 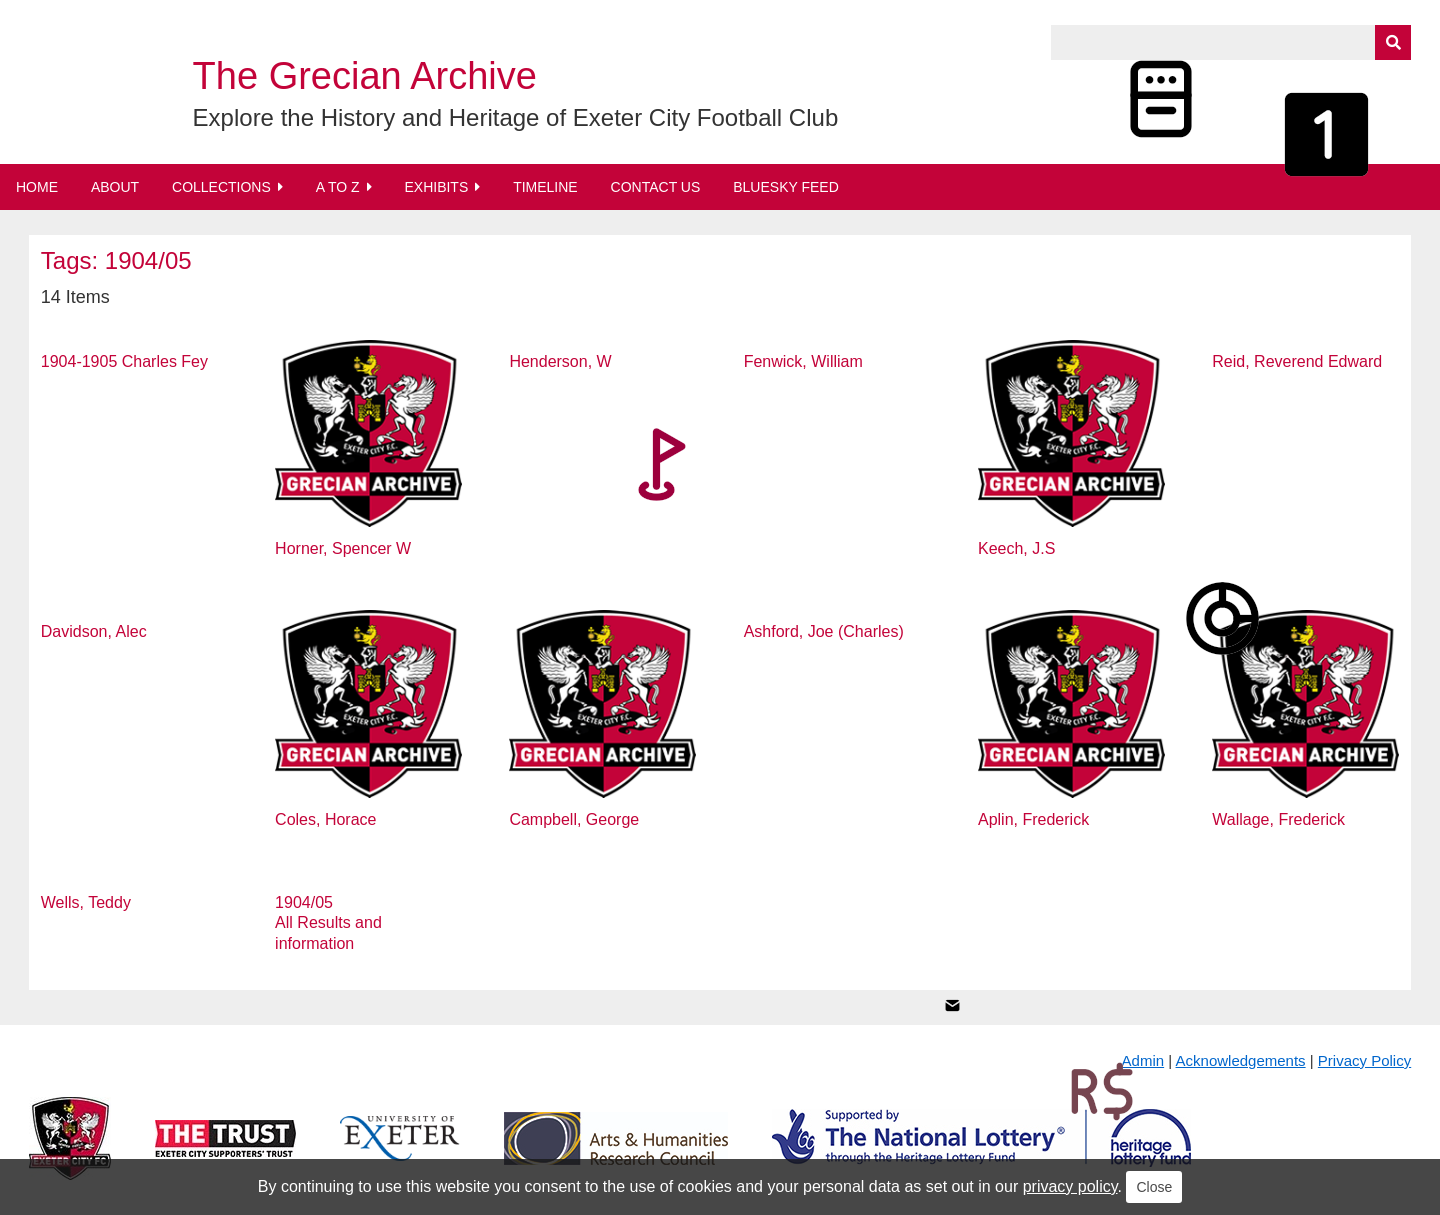 I want to click on open your email inbox, so click(x=952, y=1005).